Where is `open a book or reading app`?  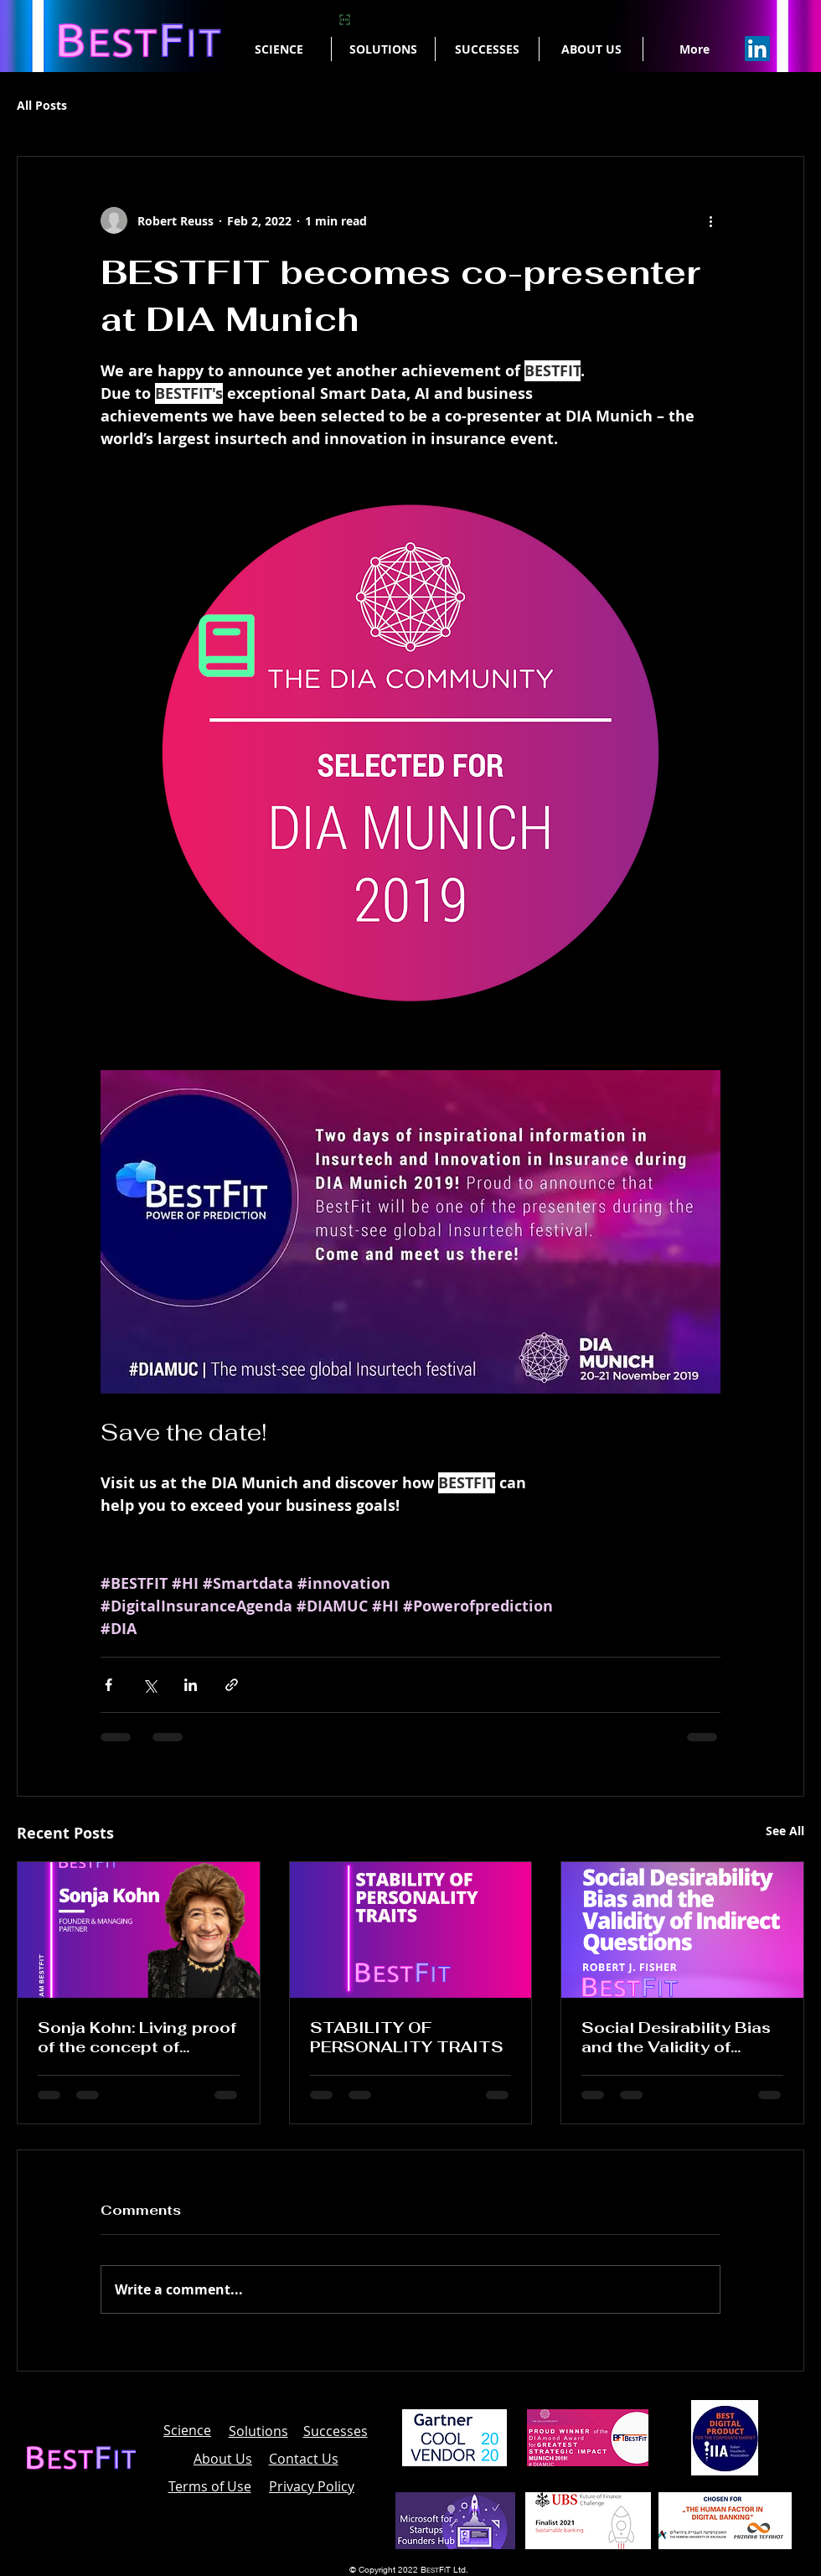
open a book or reading app is located at coordinates (226, 645).